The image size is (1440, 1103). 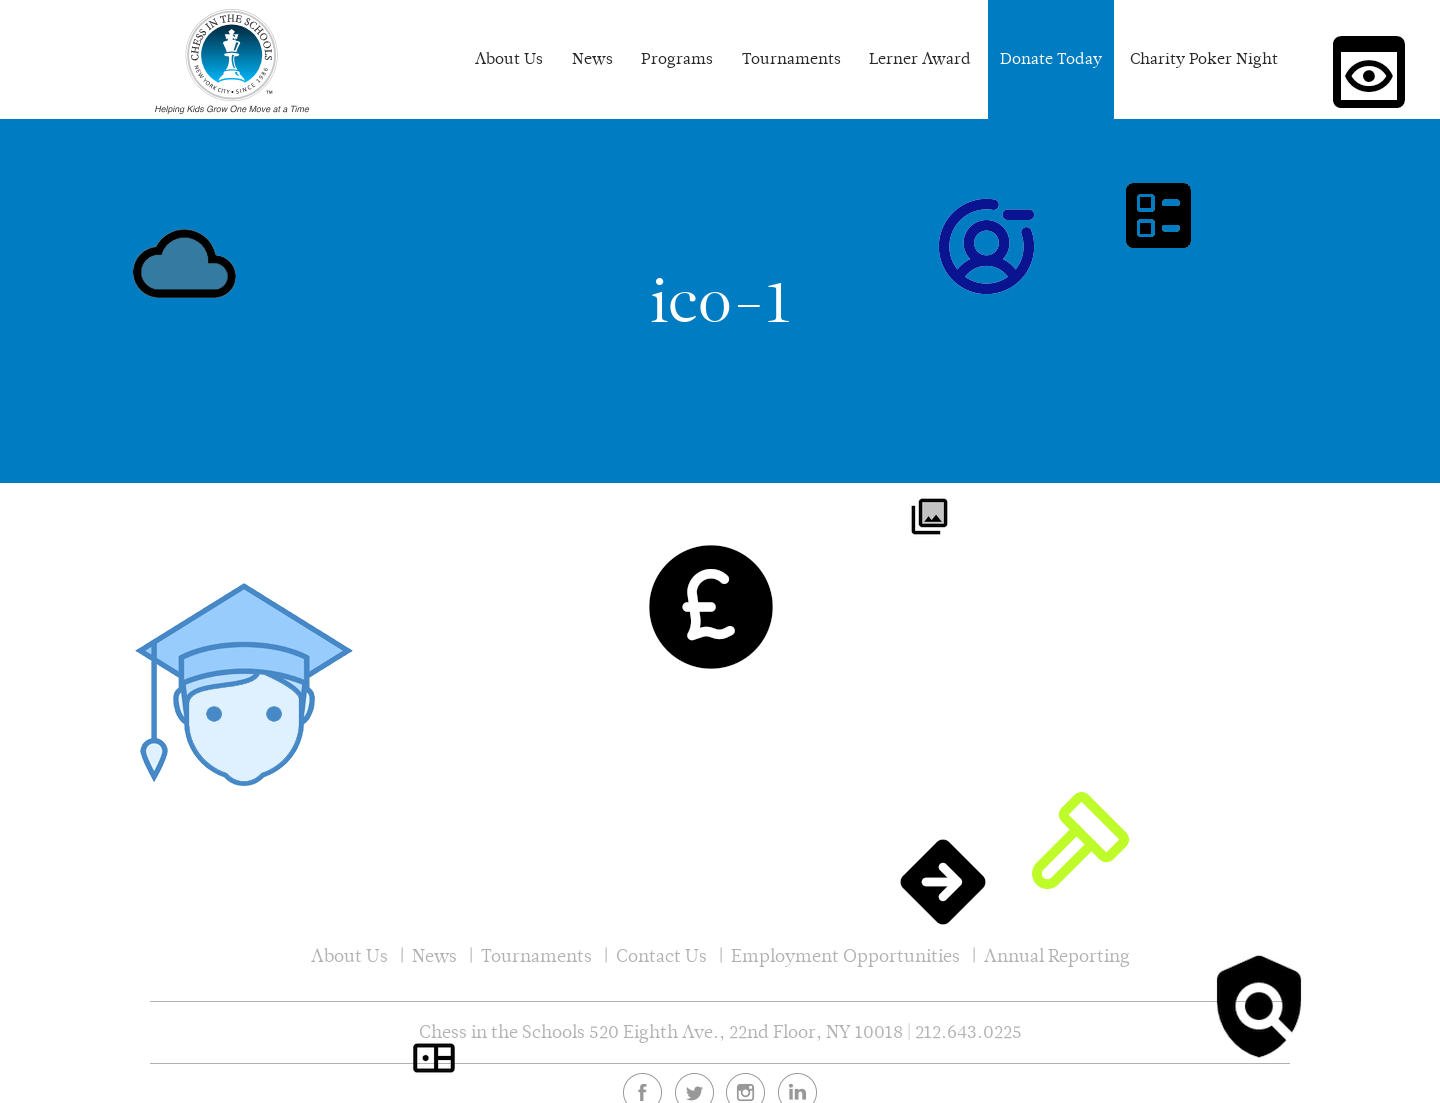 What do you see at coordinates (1259, 1006) in the screenshot?
I see `view privacy policy or terms` at bounding box center [1259, 1006].